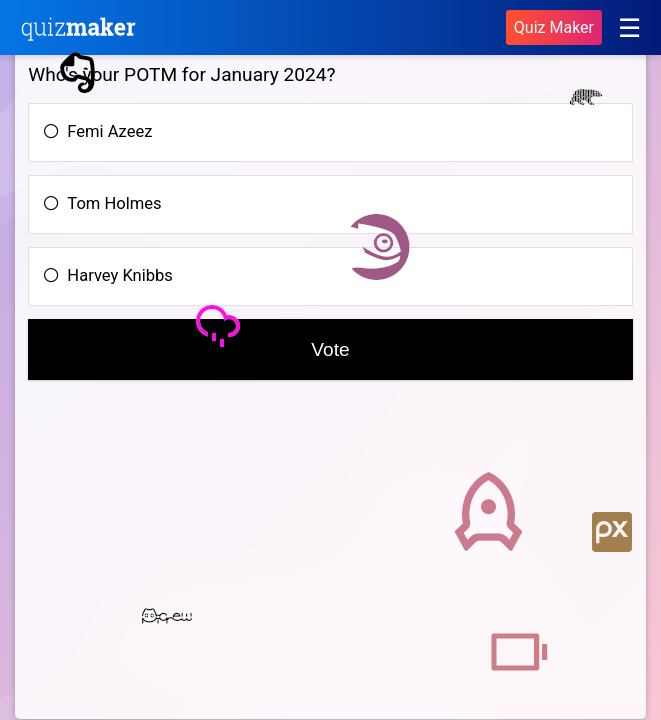  Describe the element at coordinates (380, 247) in the screenshot. I see `openSUSE Linux distribution logo` at that location.